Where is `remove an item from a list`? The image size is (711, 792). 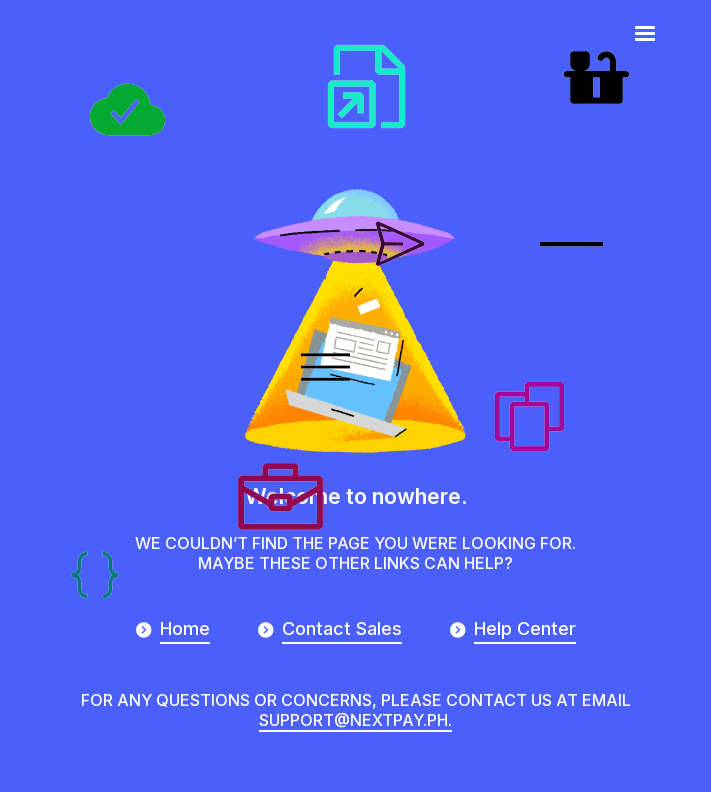
remove an item from a list is located at coordinates (571, 246).